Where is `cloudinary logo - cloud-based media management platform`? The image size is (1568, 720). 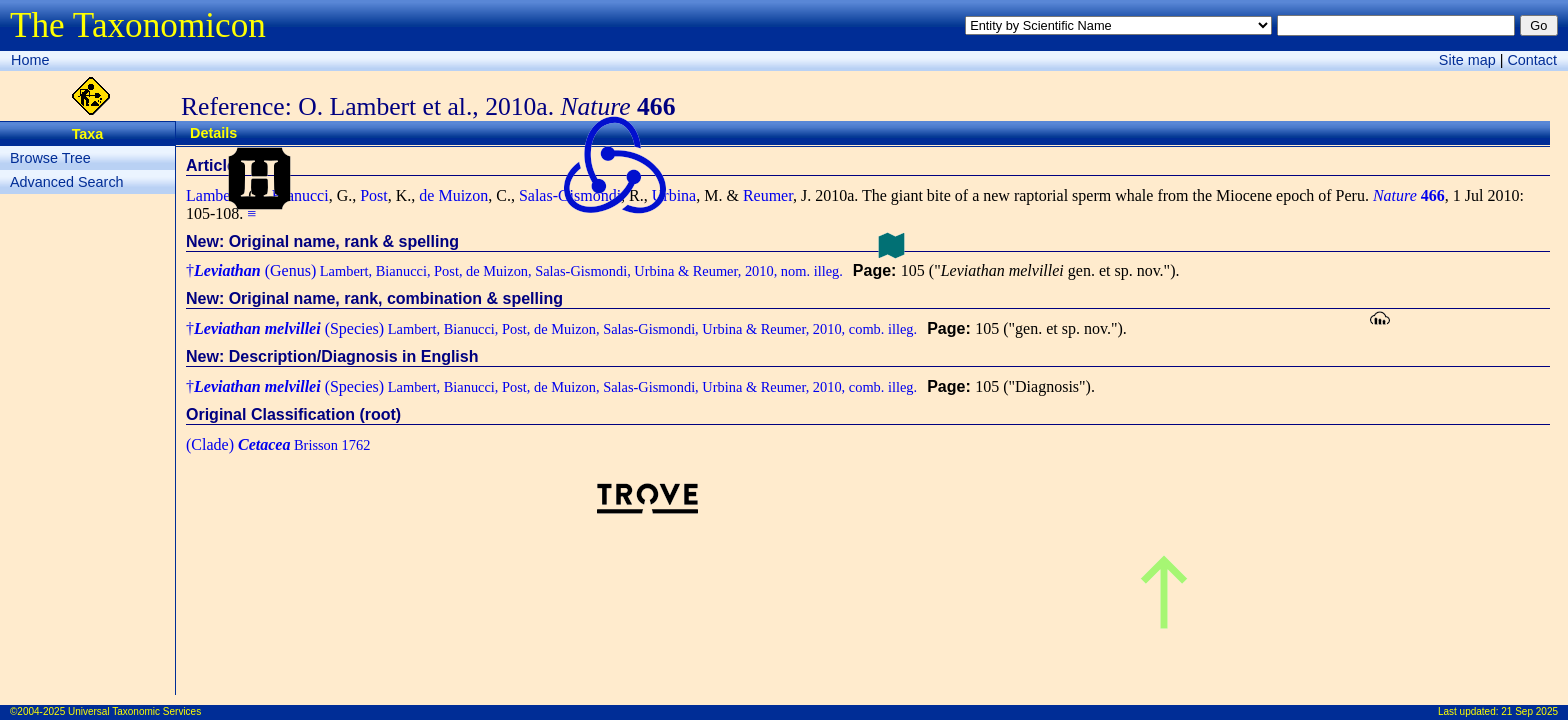 cloudinary logo - cloud-based media management platform is located at coordinates (1380, 318).